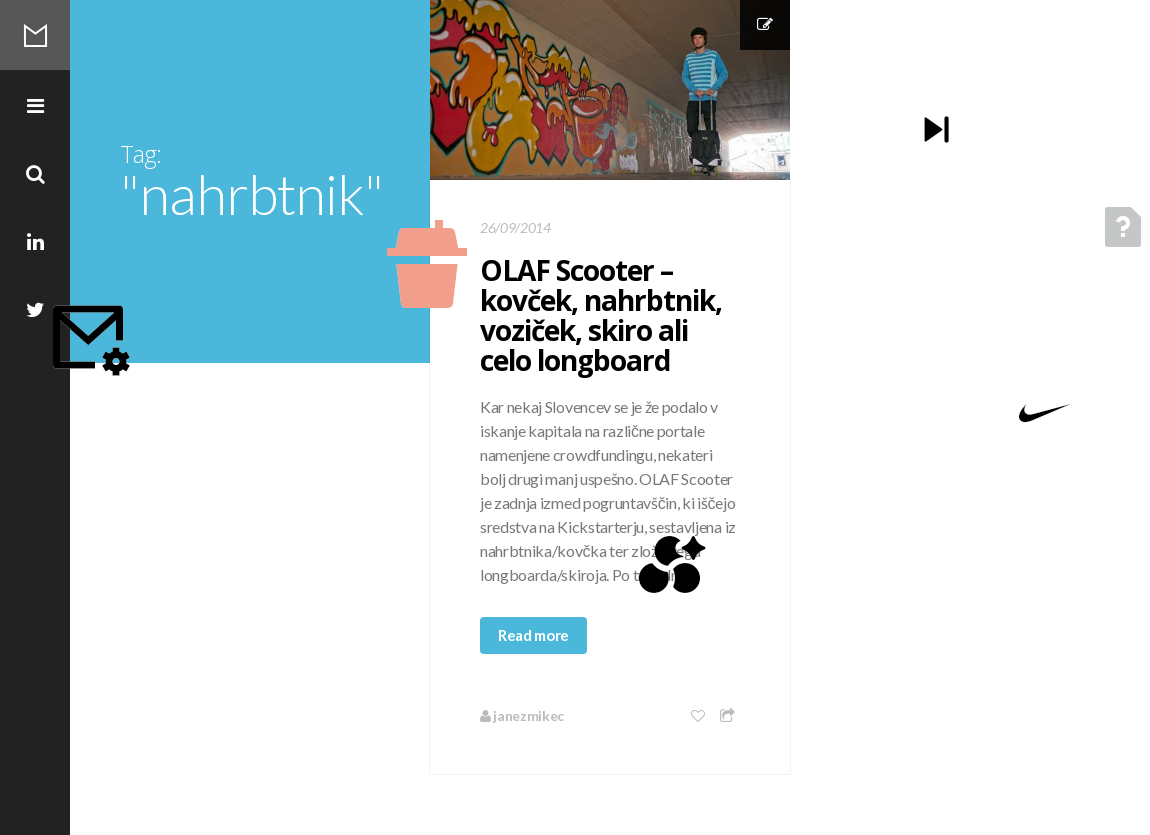 The image size is (1150, 835). I want to click on access email settings, so click(88, 337).